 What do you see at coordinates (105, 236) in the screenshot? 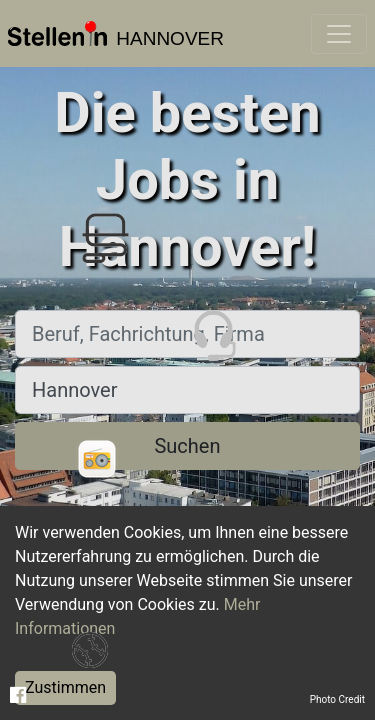
I see `connect to a USB dock or hub` at bounding box center [105, 236].